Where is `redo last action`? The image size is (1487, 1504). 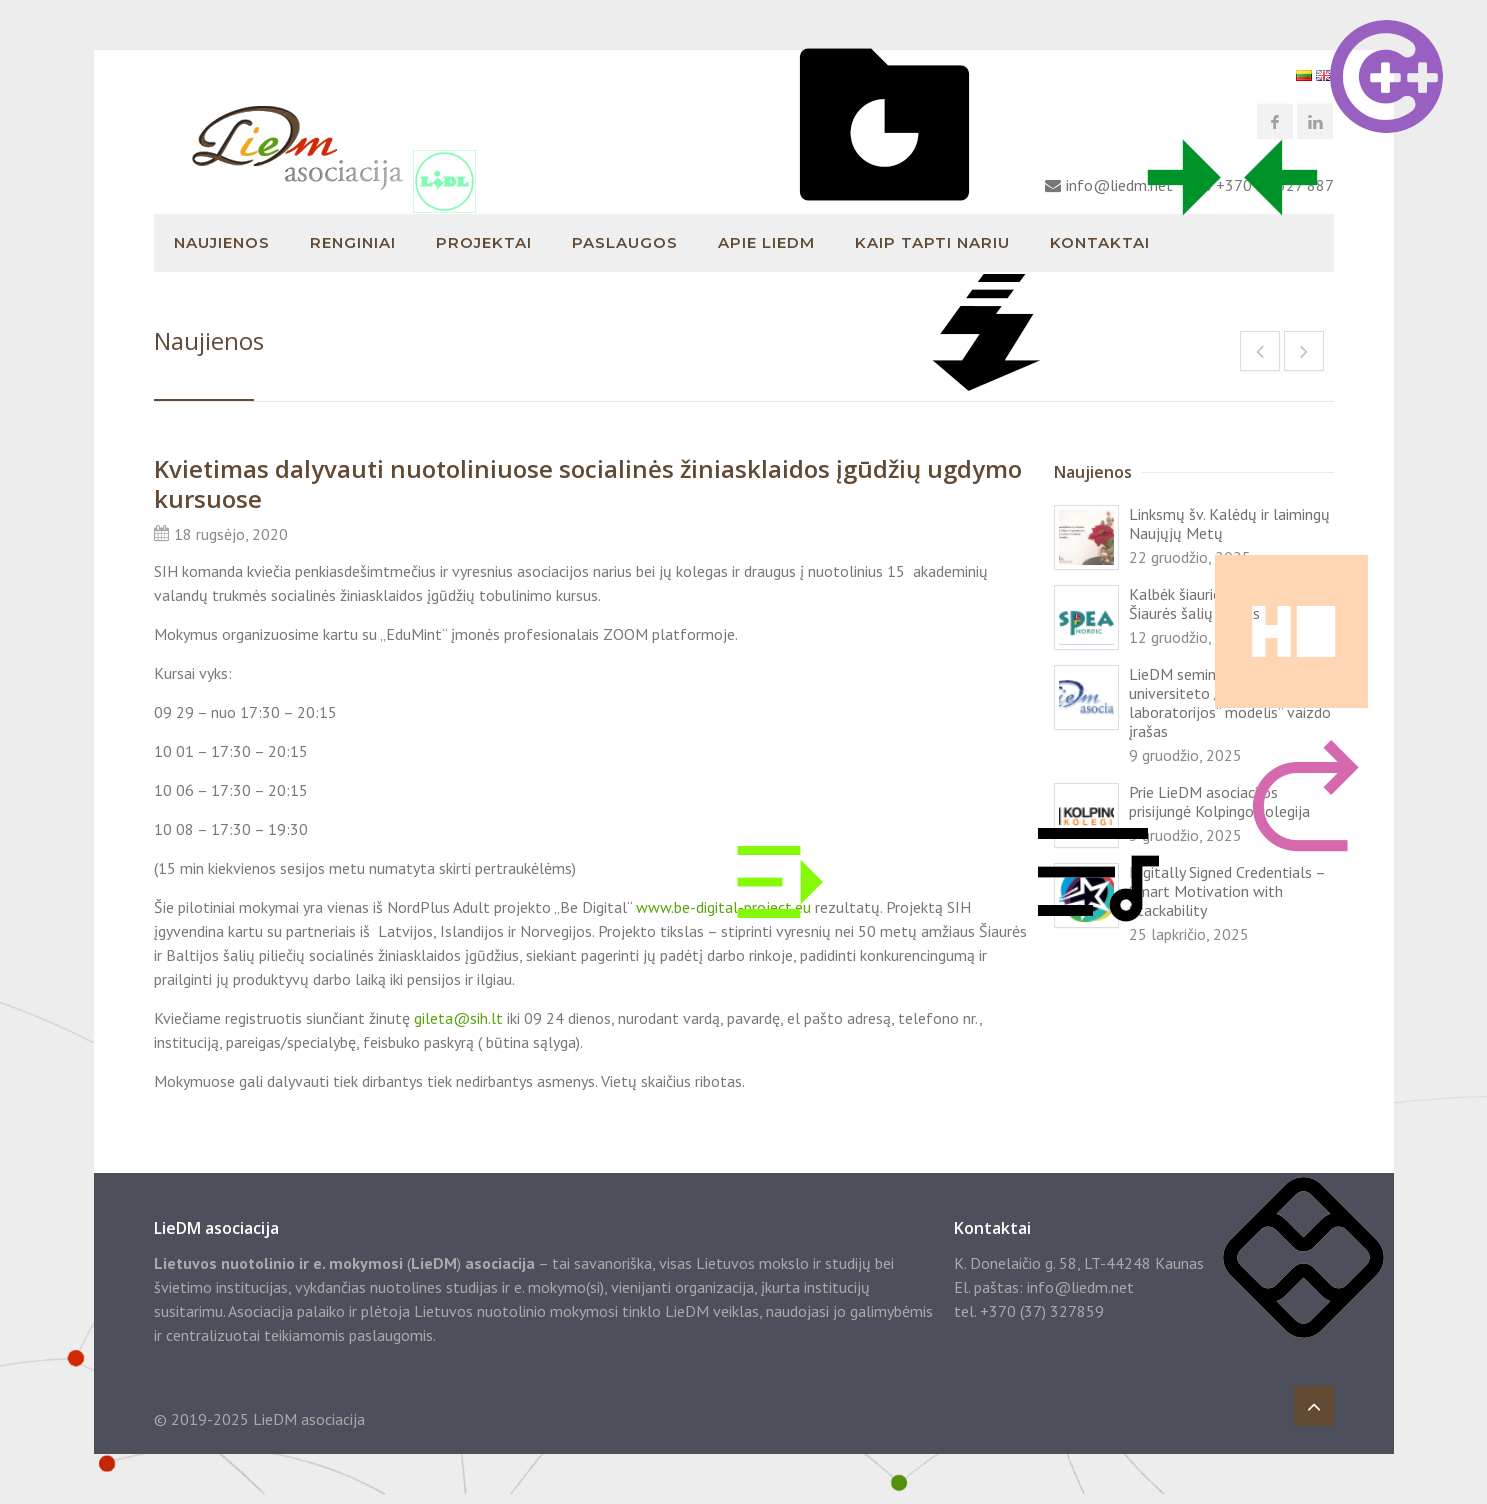 redo last action is located at coordinates (1303, 801).